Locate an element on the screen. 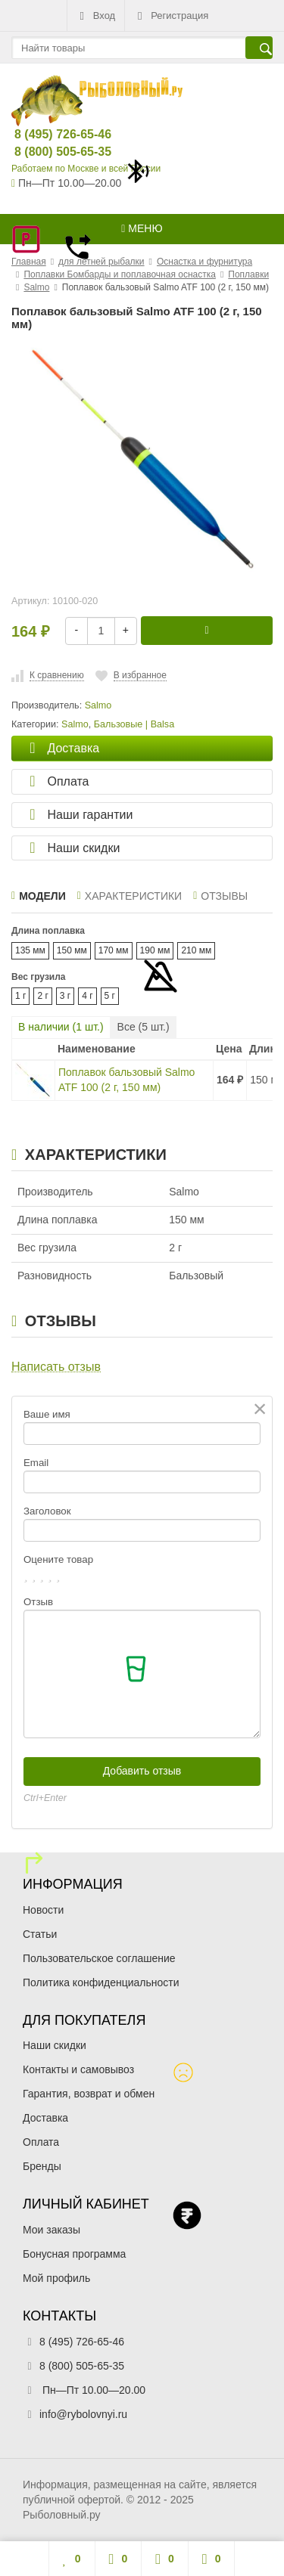  searching for nearby bluetooth devices is located at coordinates (138, 171).